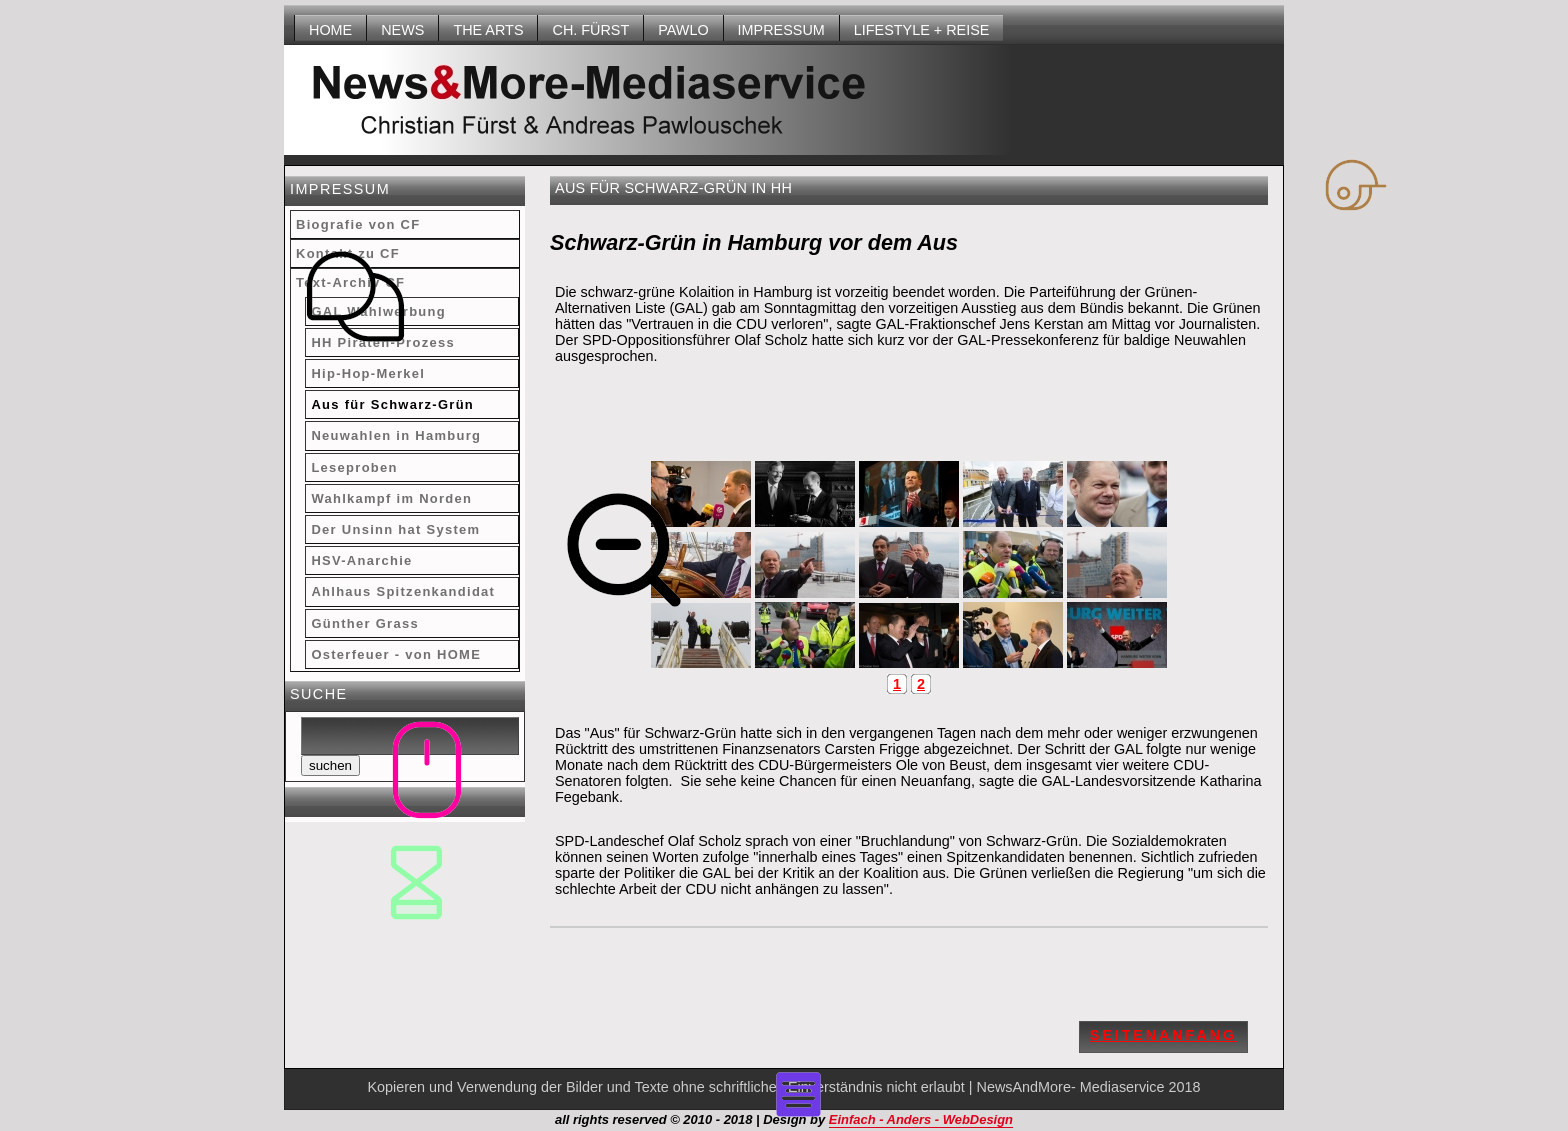  What do you see at coordinates (624, 550) in the screenshot?
I see `zoom out to see more content` at bounding box center [624, 550].